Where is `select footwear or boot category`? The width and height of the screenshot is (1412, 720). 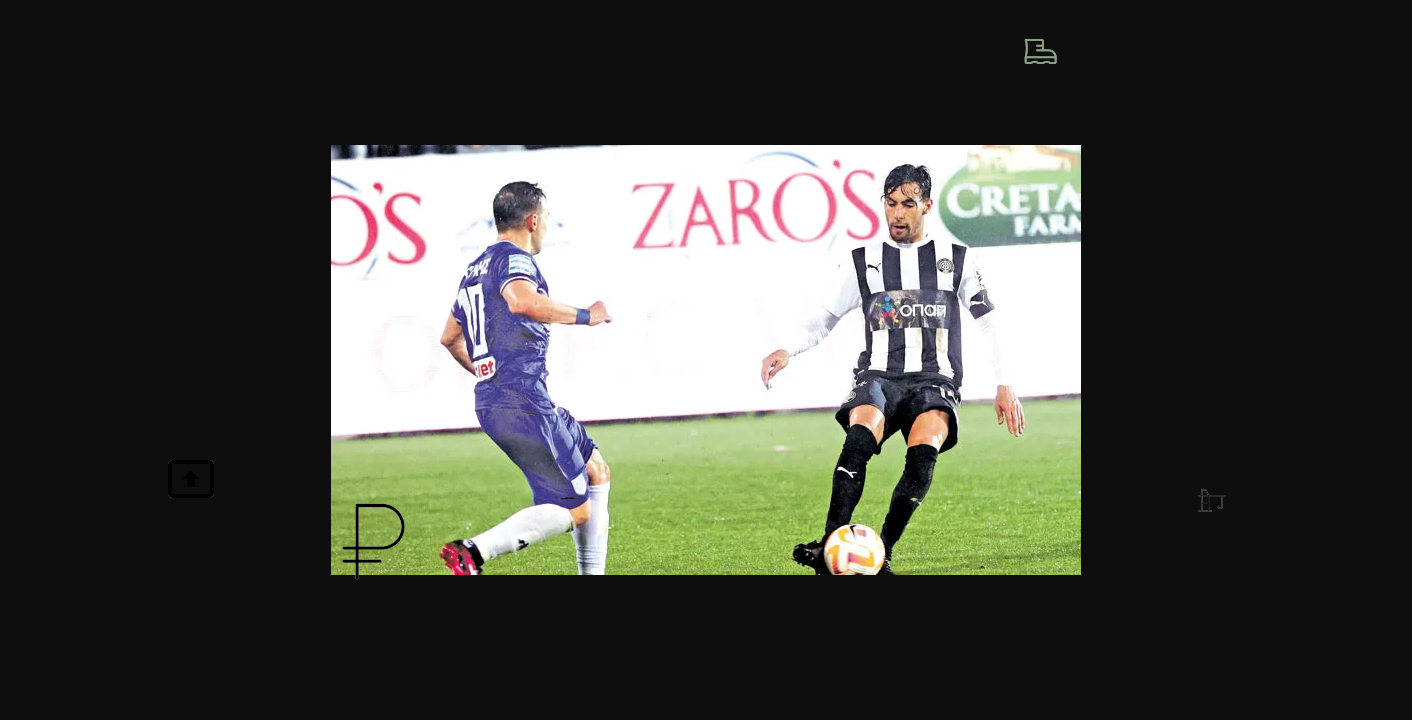 select footwear or boot category is located at coordinates (1039, 51).